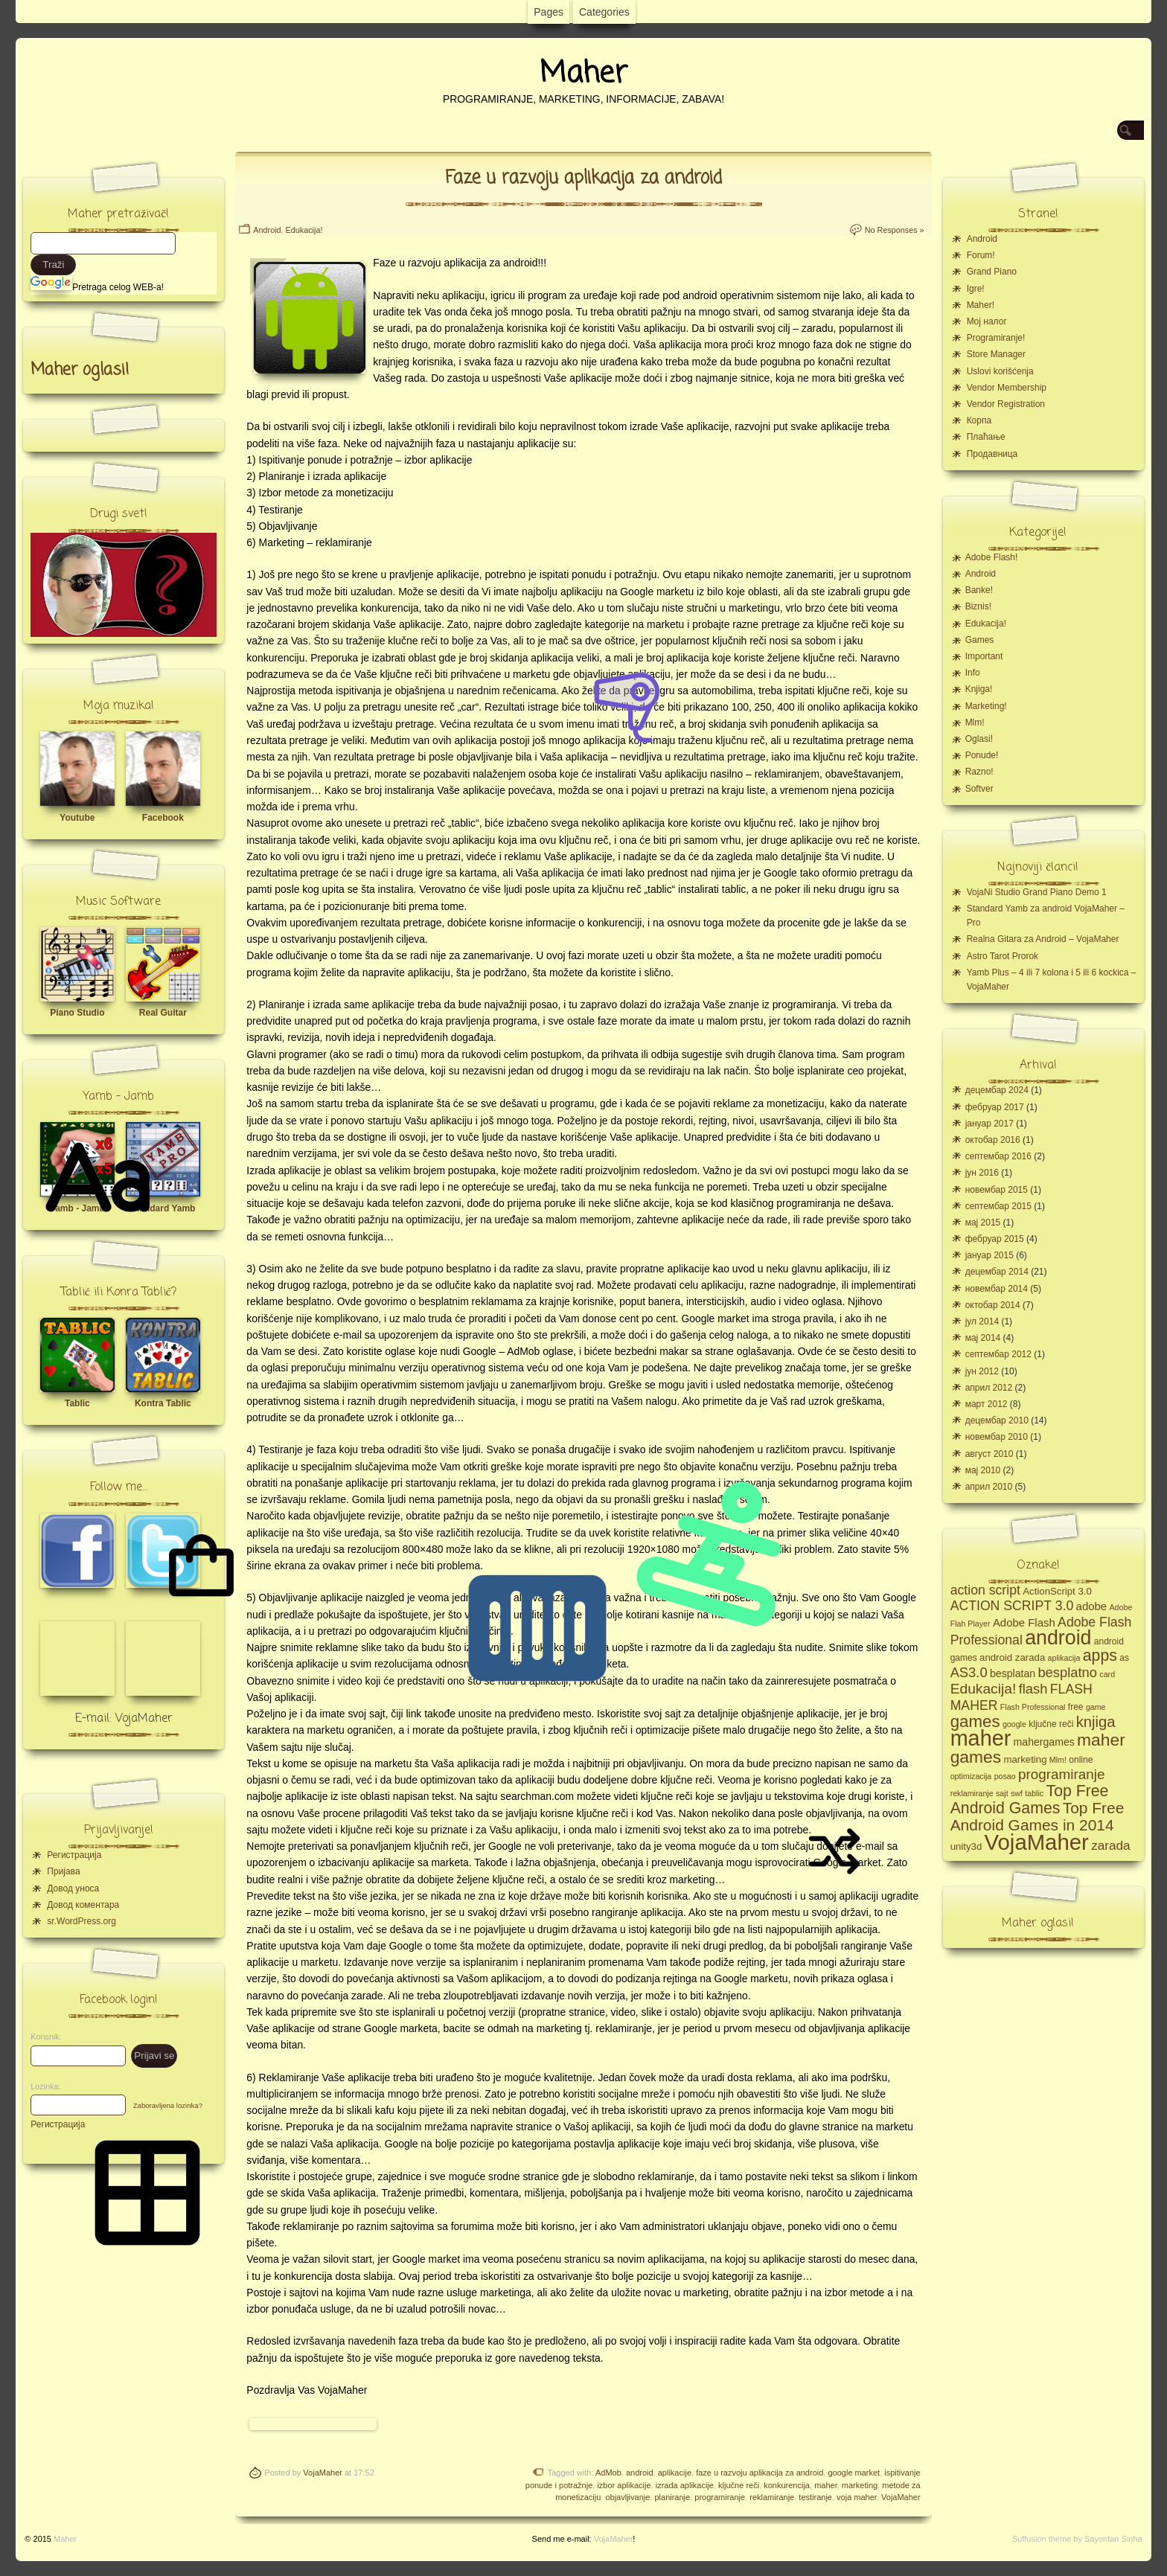 The width and height of the screenshot is (1167, 2576). What do you see at coordinates (834, 1851) in the screenshot?
I see `shuffle or randomize content` at bounding box center [834, 1851].